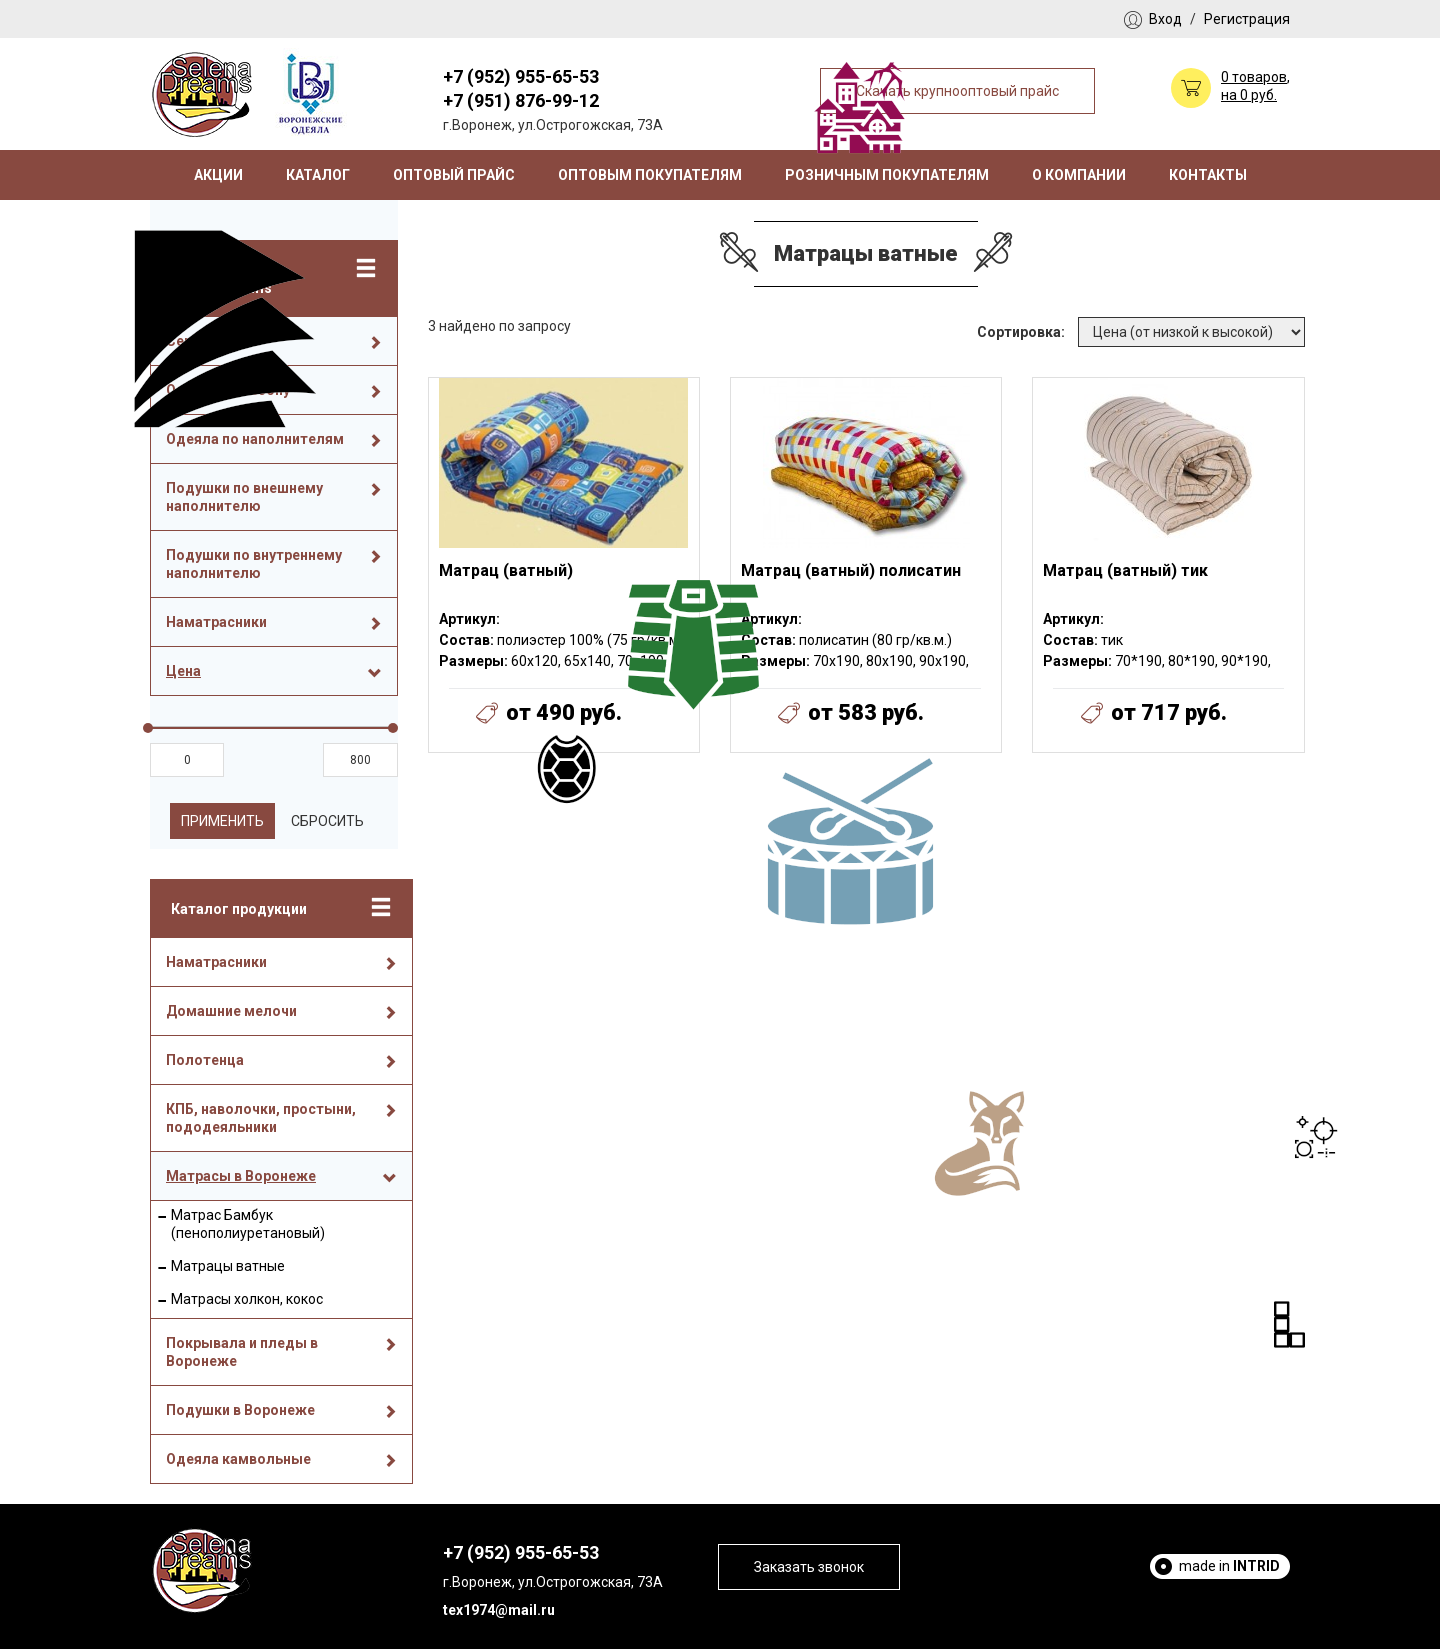  What do you see at coordinates (1315, 1137) in the screenshot?
I see `select multiple targets or objects` at bounding box center [1315, 1137].